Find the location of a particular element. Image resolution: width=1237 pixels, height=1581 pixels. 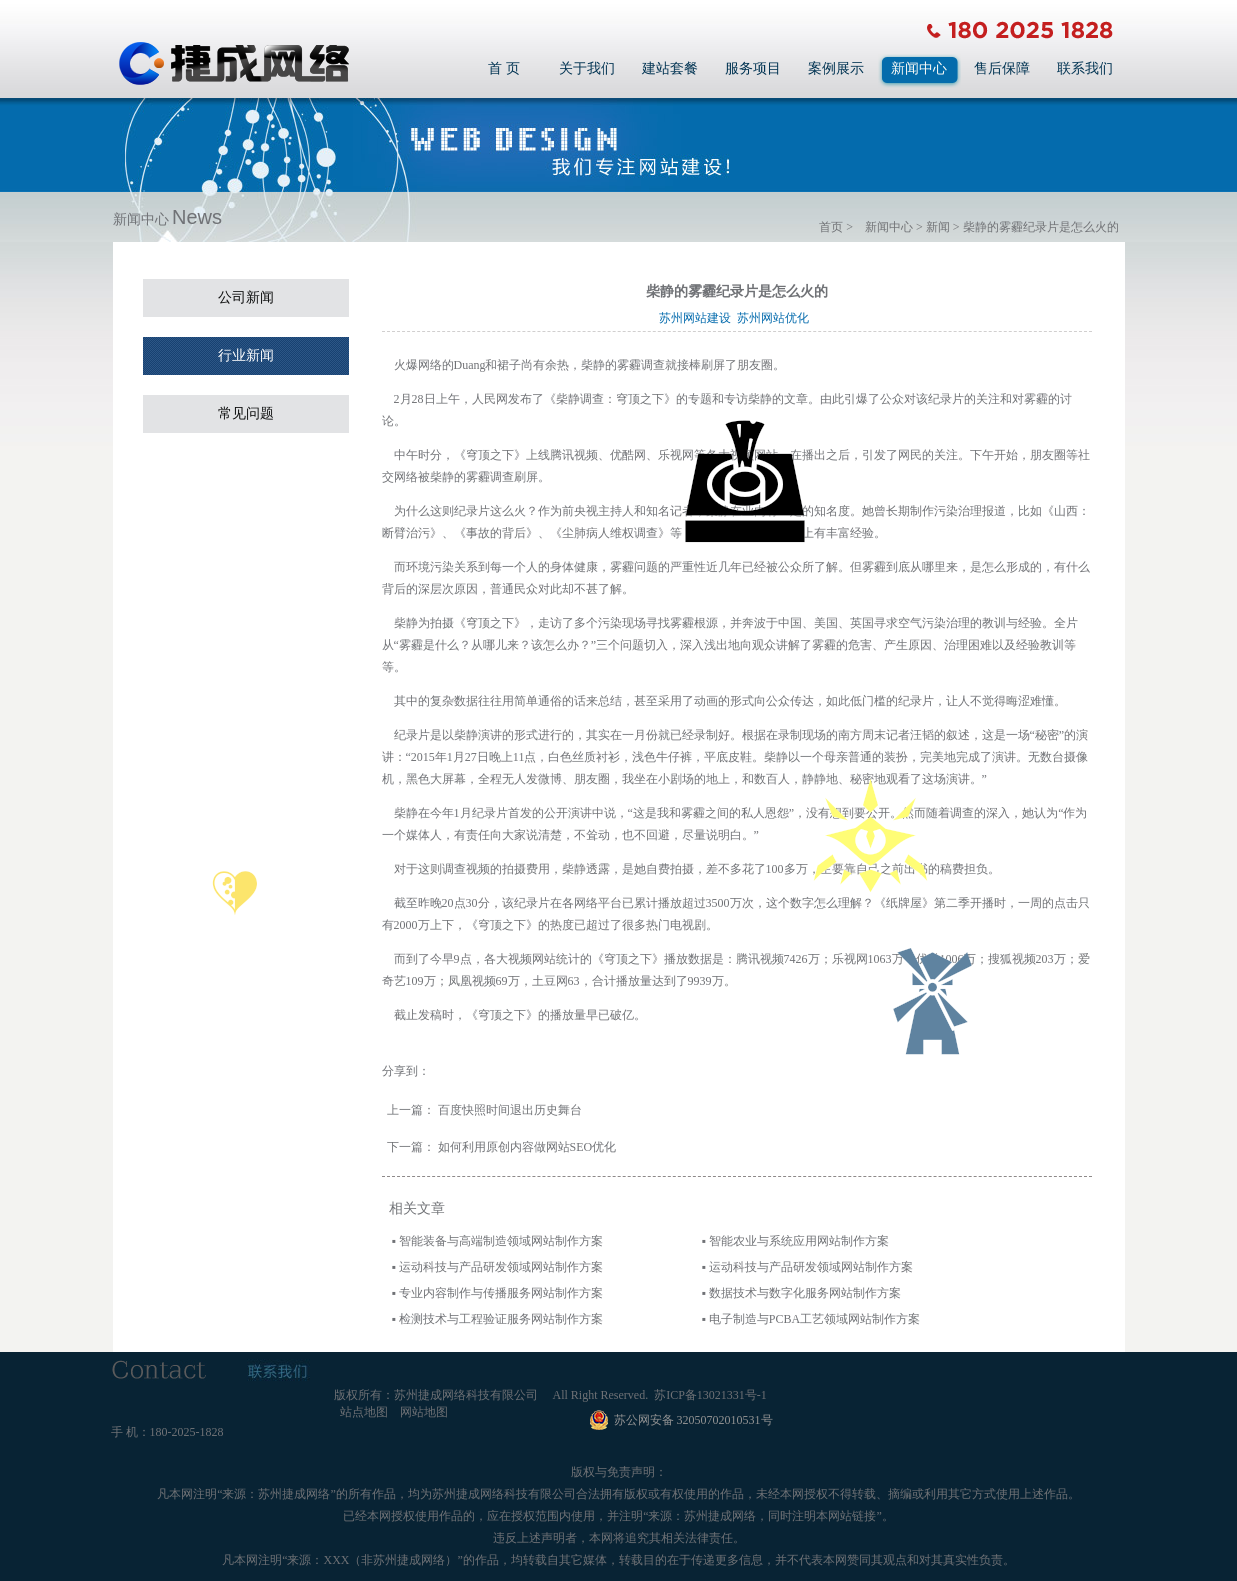

indicates wind energy or renewable power source is located at coordinates (932, 1001).